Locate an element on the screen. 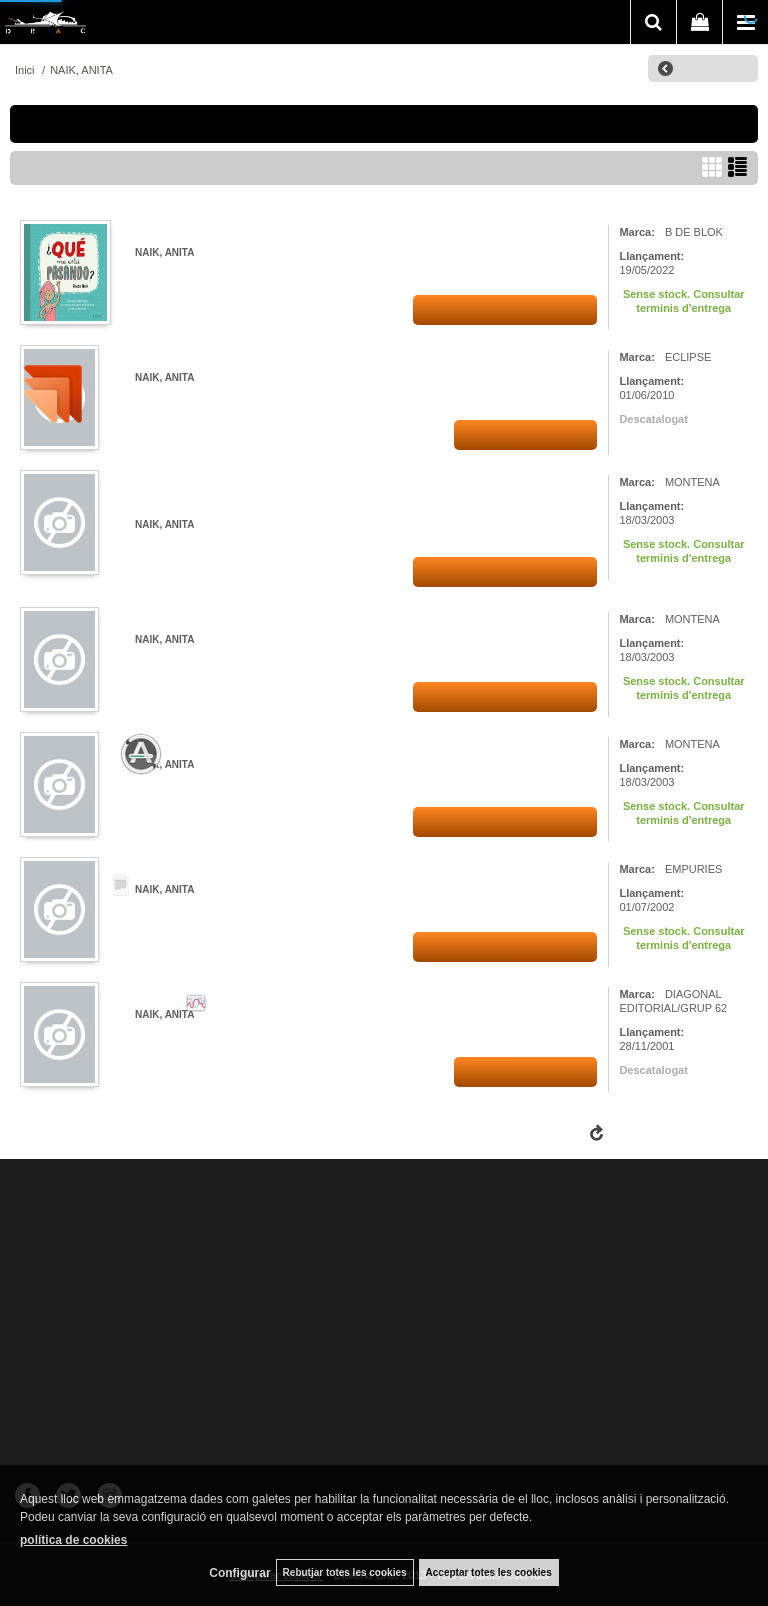 The height and width of the screenshot is (1606, 768). indicates a file or folder contains documents is located at coordinates (120, 884).